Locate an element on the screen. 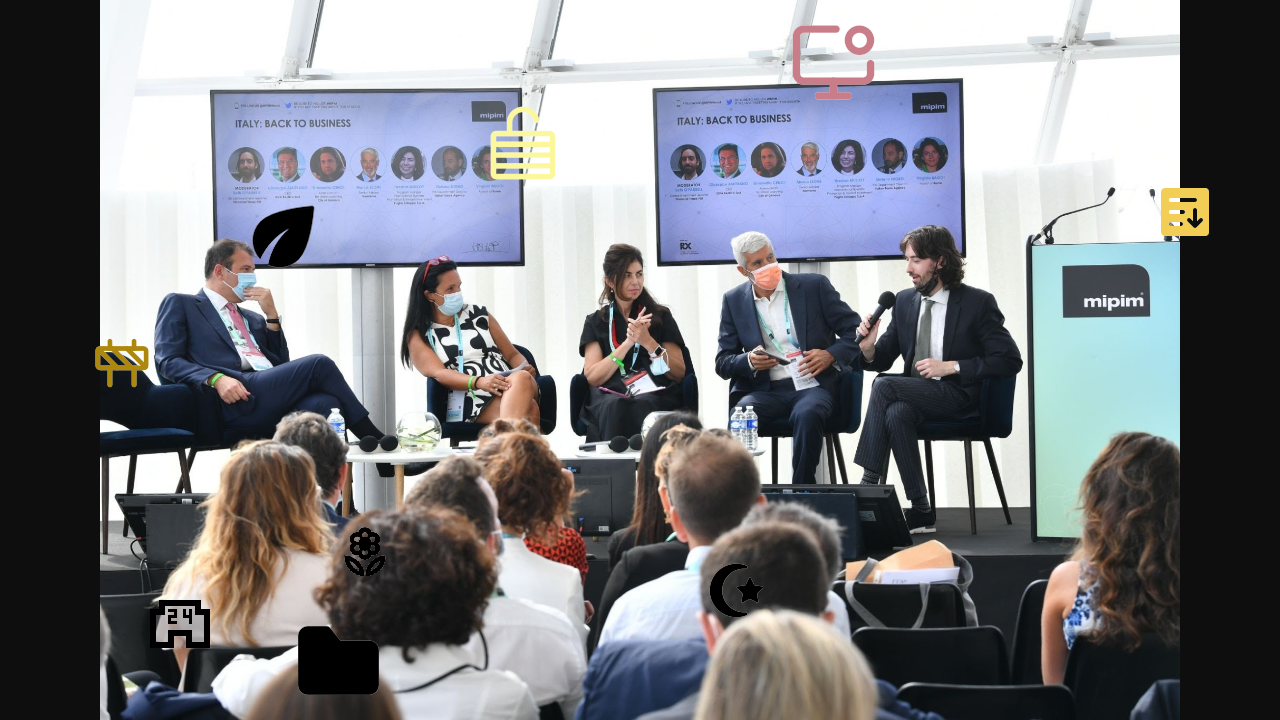 The height and width of the screenshot is (720, 1280). find nearby convenience stores is located at coordinates (180, 624).